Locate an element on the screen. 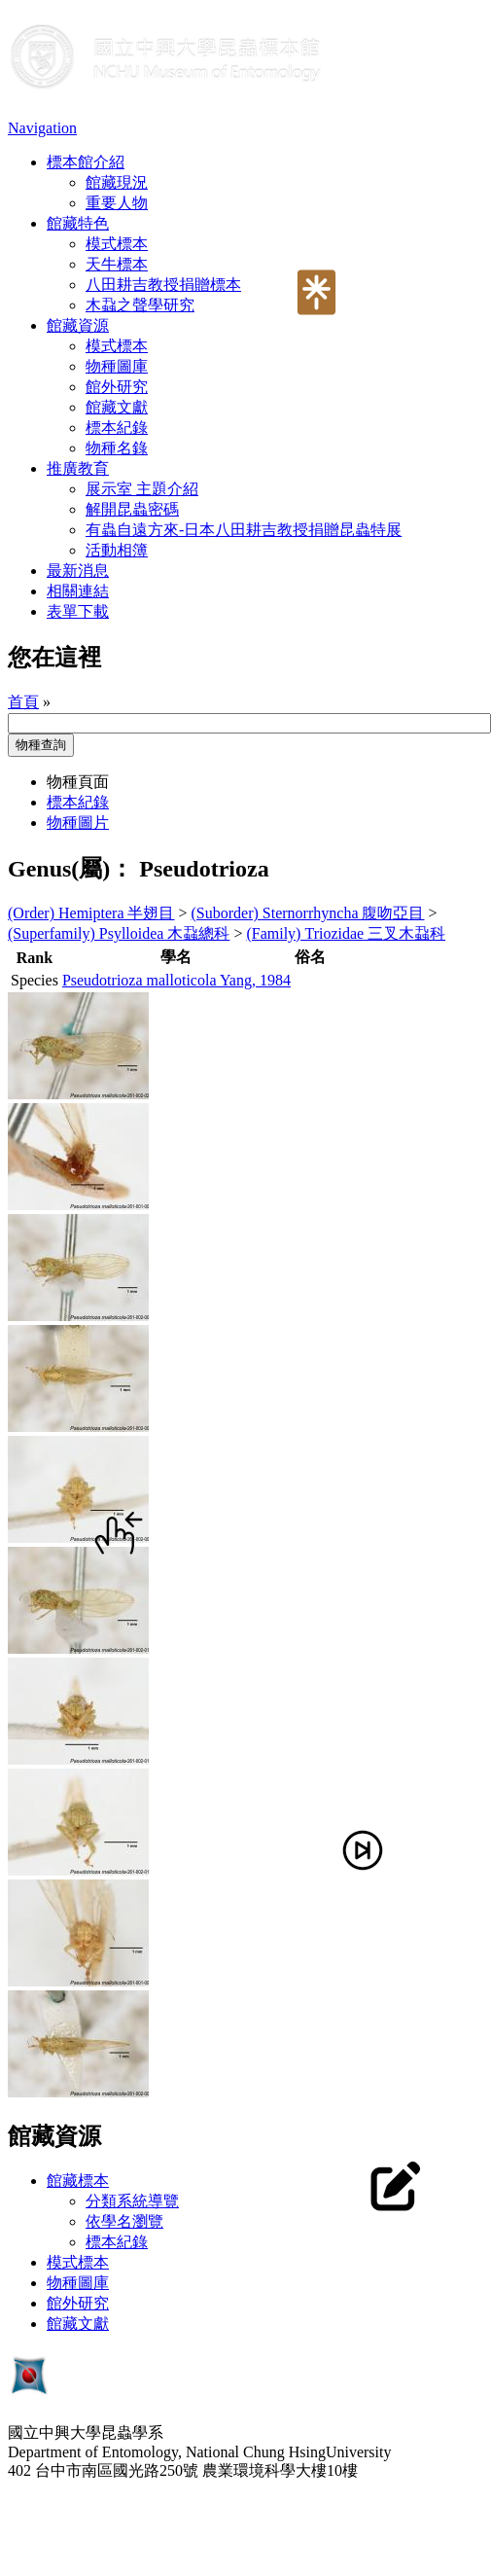 The image size is (491, 2576). skip to the next track or media item is located at coordinates (363, 1850).